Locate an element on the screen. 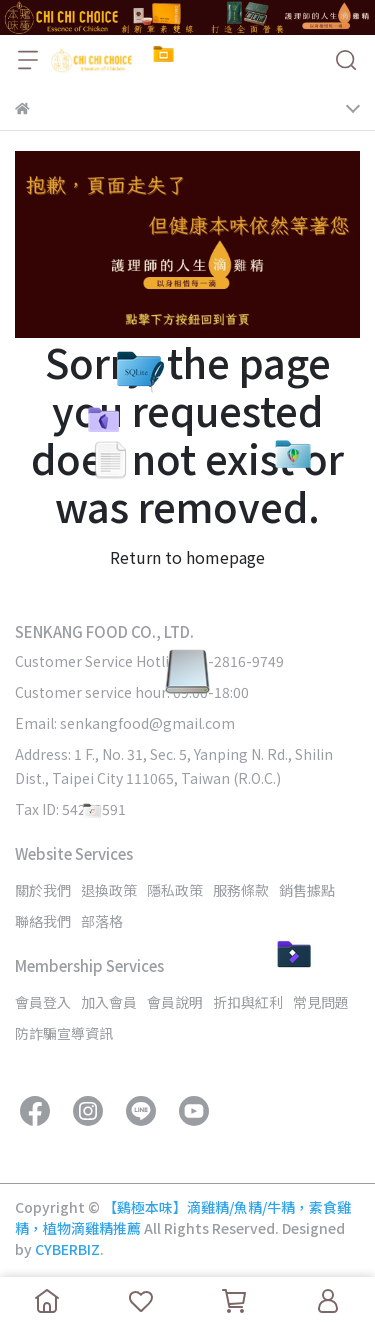  open folder containing CorelDRAW files is located at coordinates (293, 455).